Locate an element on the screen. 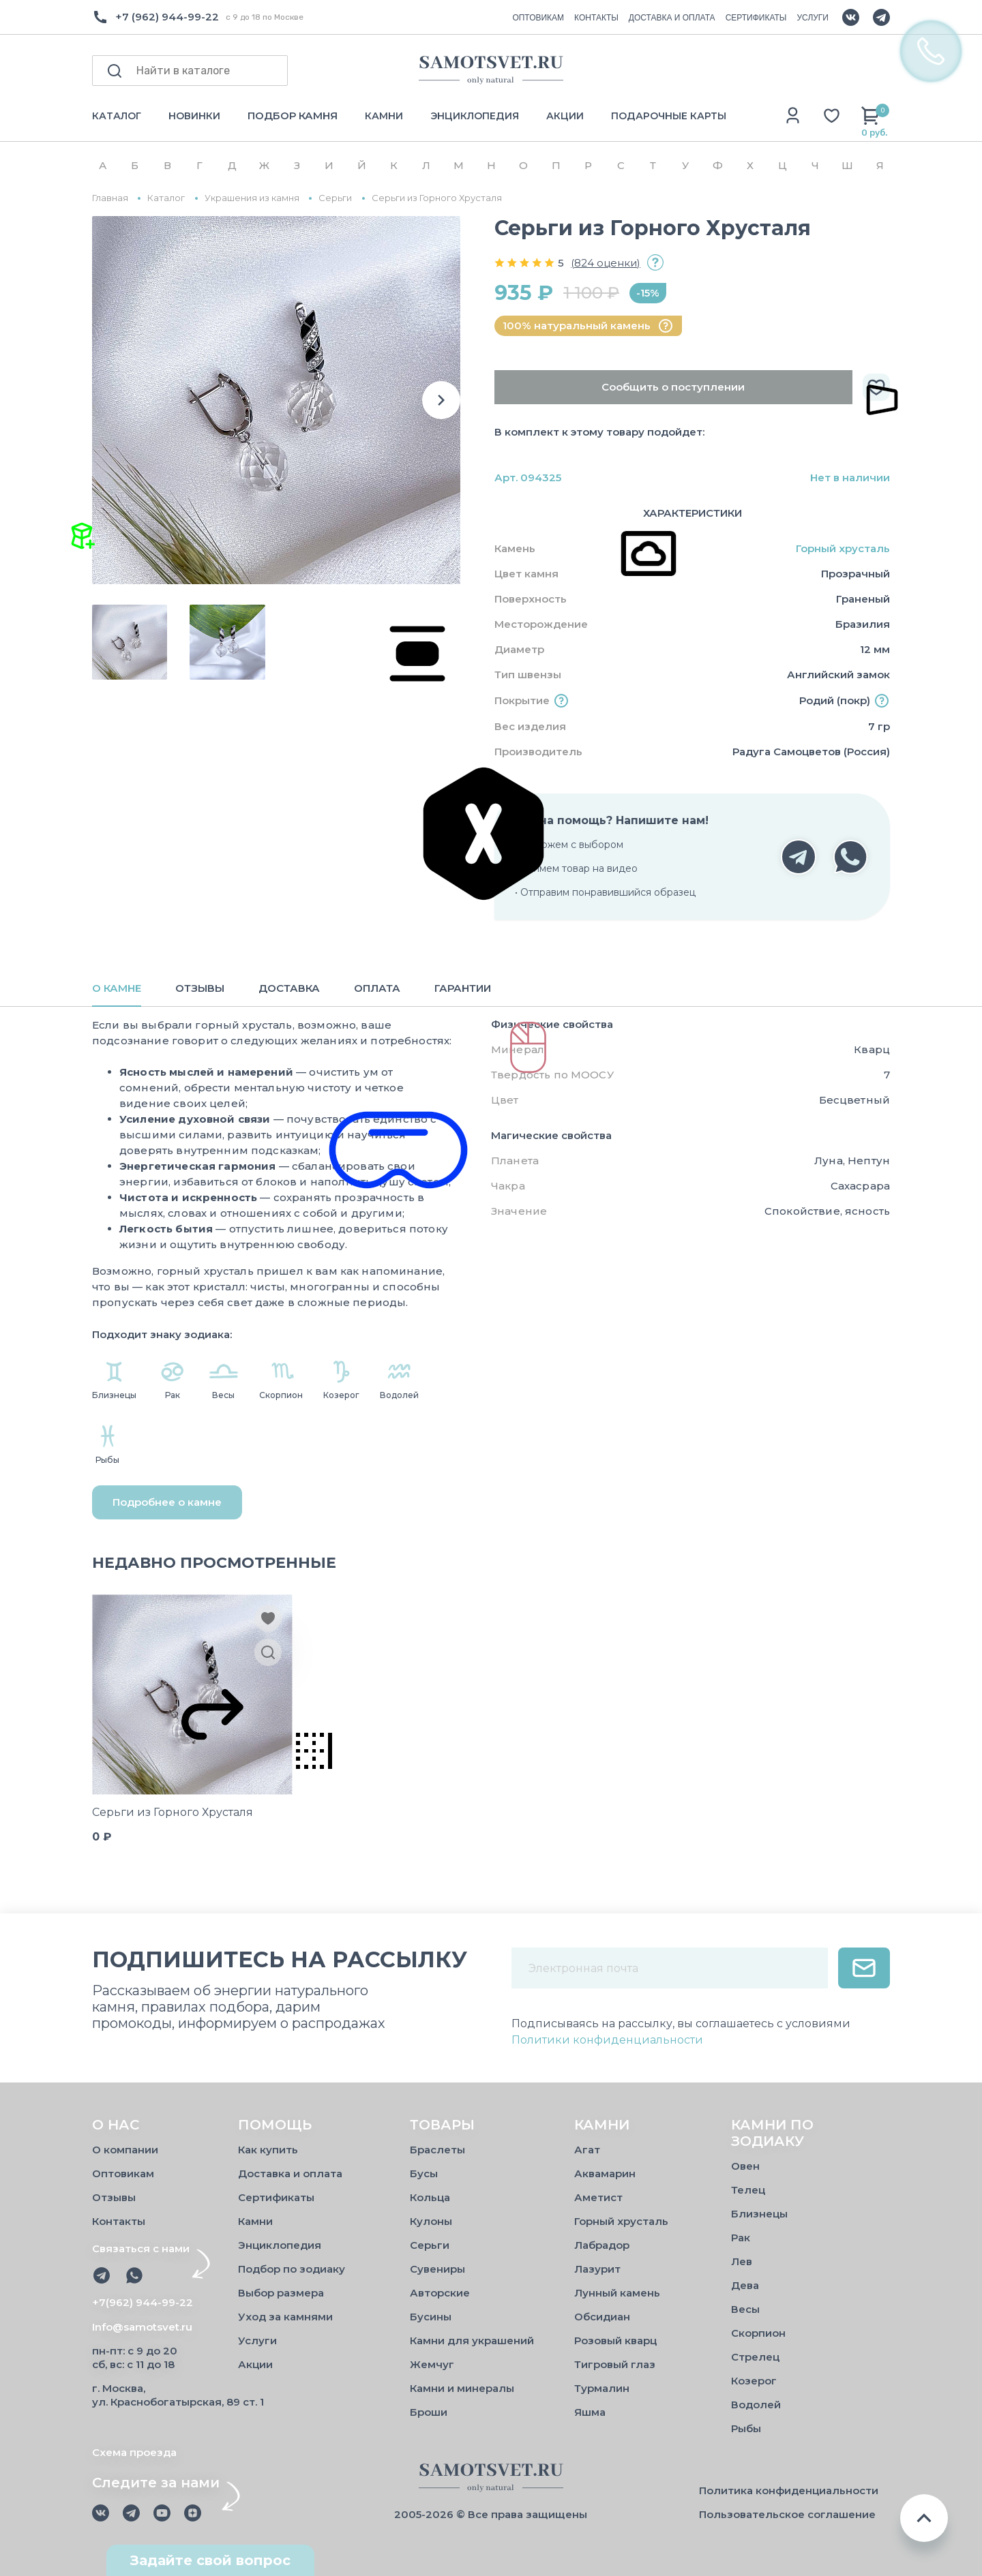 Image resolution: width=982 pixels, height=2576 pixels. access virtual reality or immersive mode is located at coordinates (398, 1150).